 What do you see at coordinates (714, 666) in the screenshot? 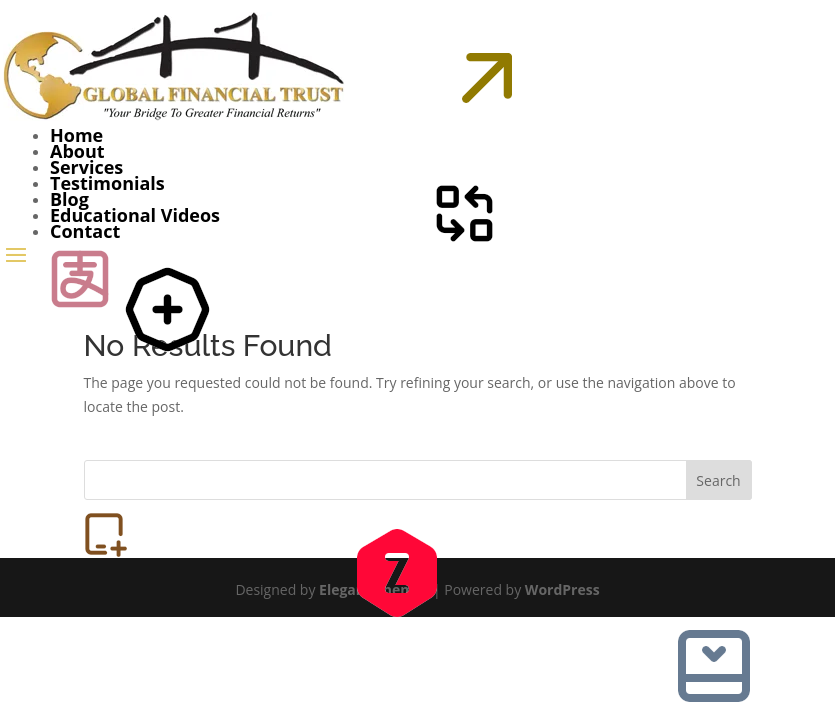
I see `collapse the bottom panel or toolbar` at bounding box center [714, 666].